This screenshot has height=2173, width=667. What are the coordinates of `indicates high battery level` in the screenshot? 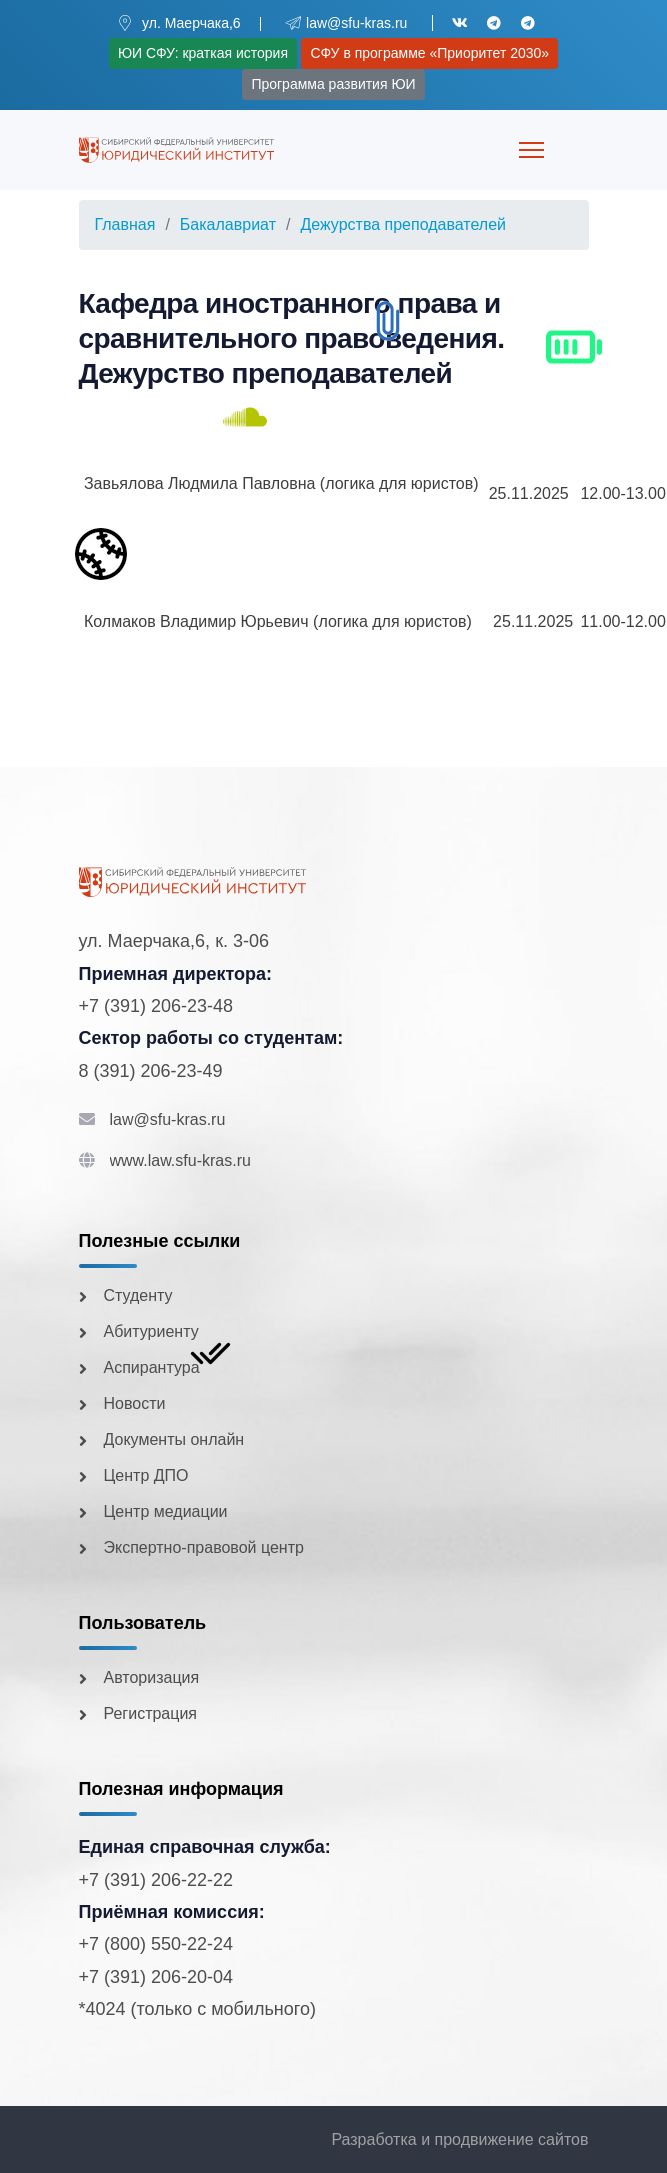 It's located at (574, 347).